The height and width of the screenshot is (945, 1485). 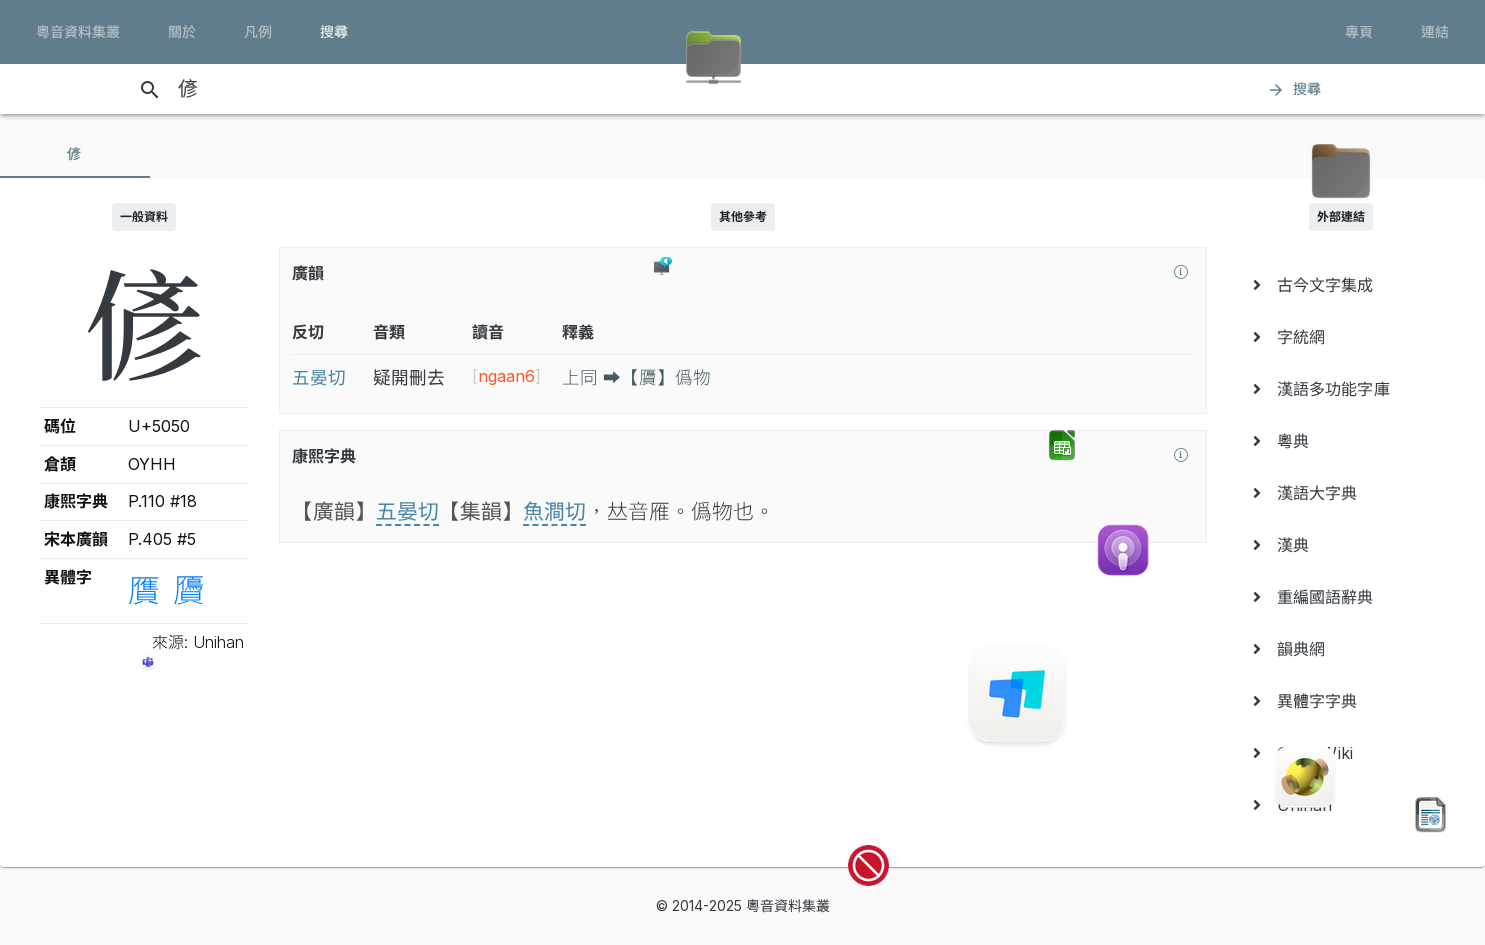 What do you see at coordinates (868, 865) in the screenshot?
I see `delete selected item` at bounding box center [868, 865].